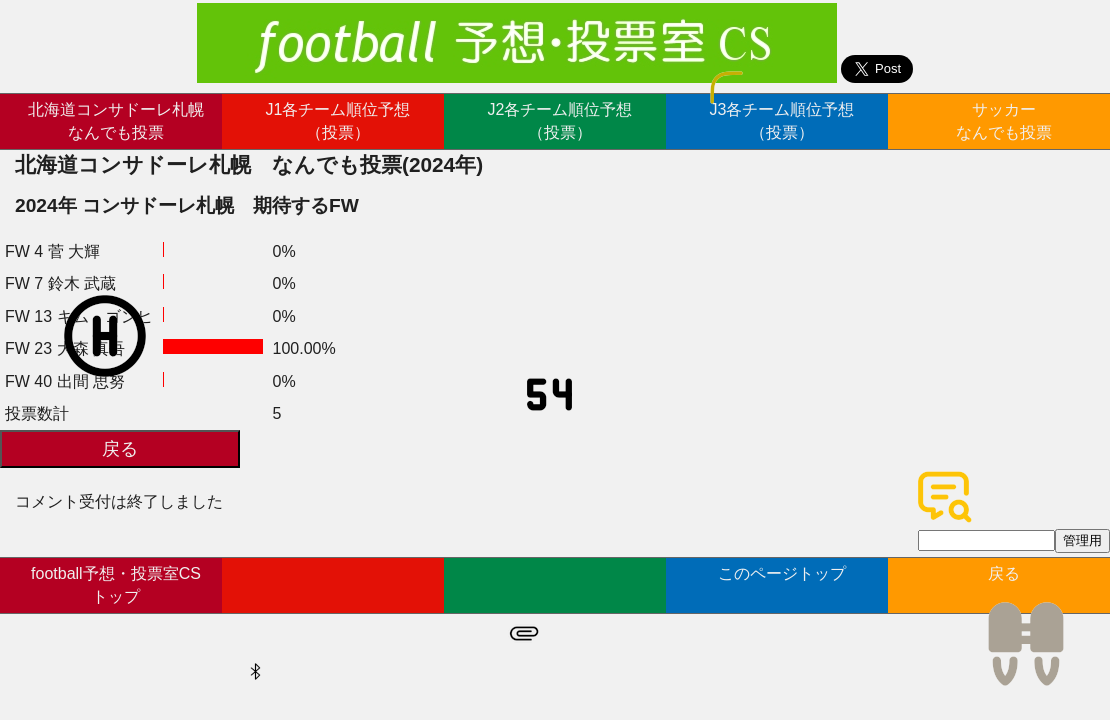 The image size is (1110, 720). Describe the element at coordinates (255, 671) in the screenshot. I see `toggle bluetooth connectivity on or off` at that location.